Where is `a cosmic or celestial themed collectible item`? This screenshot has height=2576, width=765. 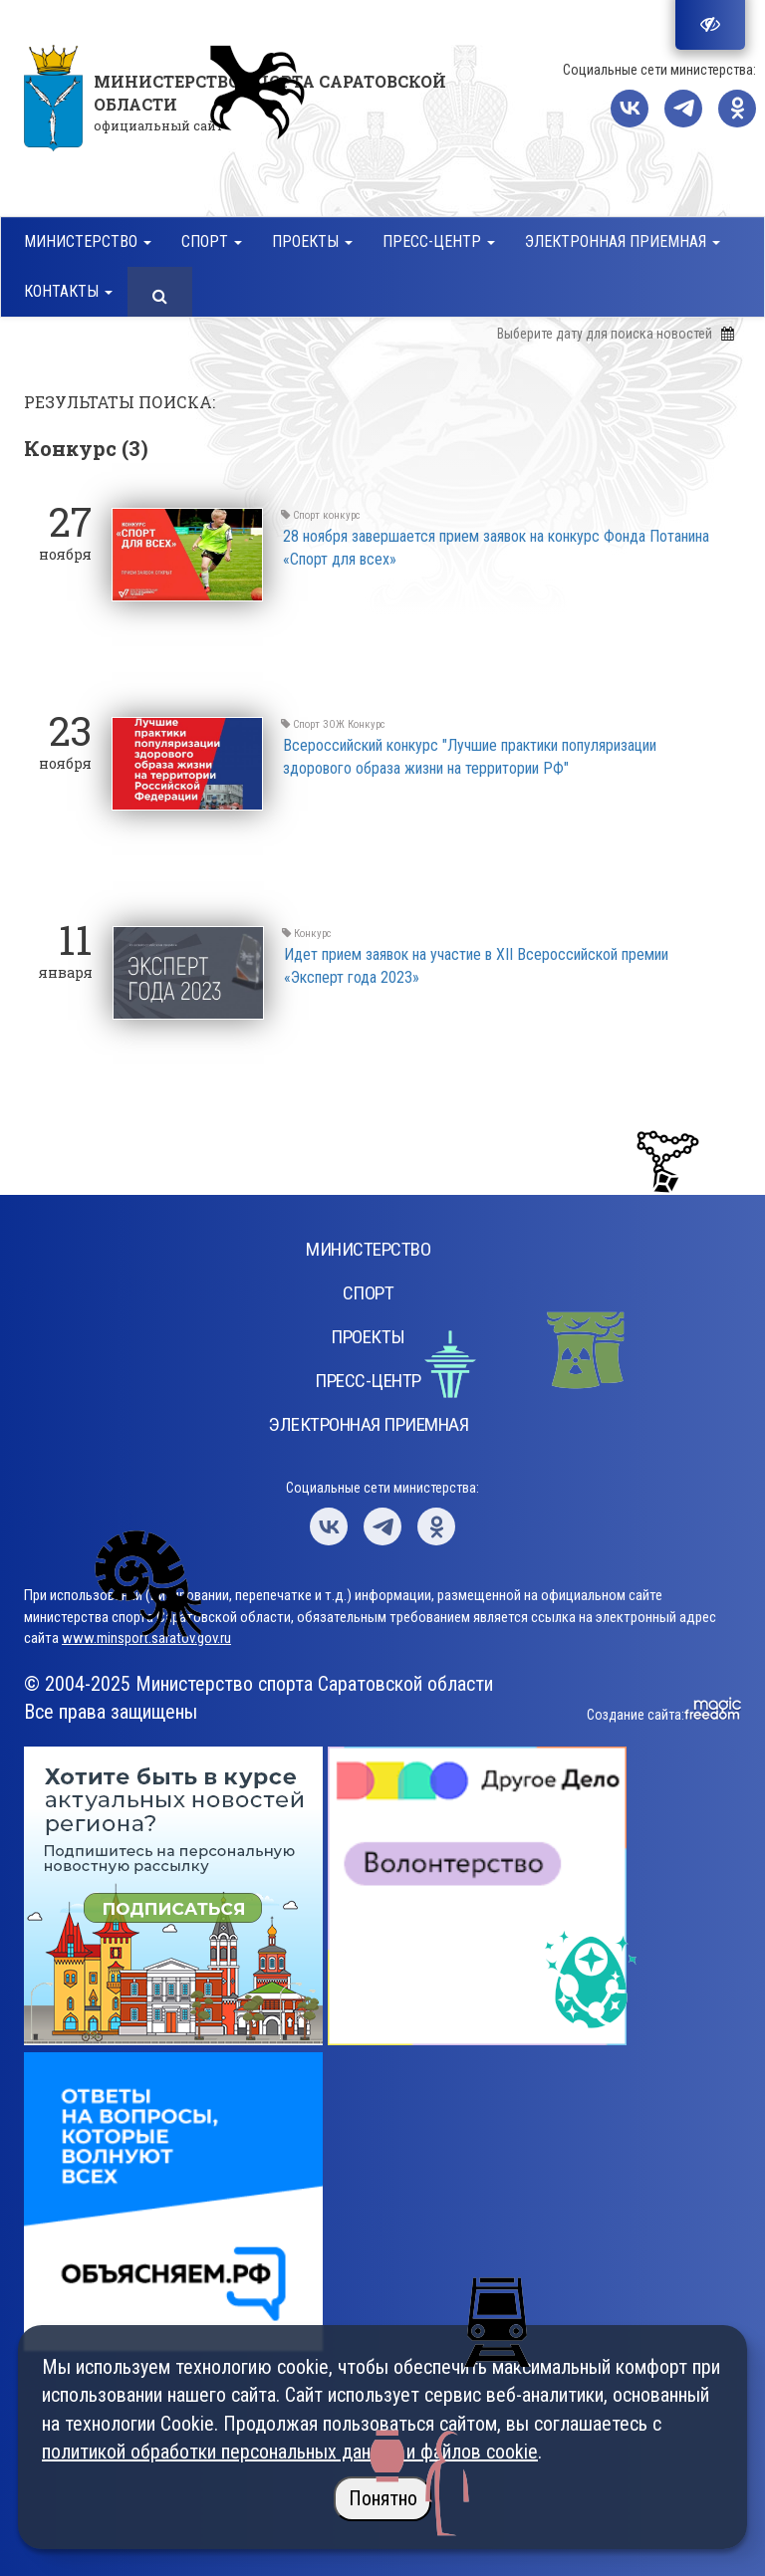 a cosmic or celestial themed collectible item is located at coordinates (591, 1979).